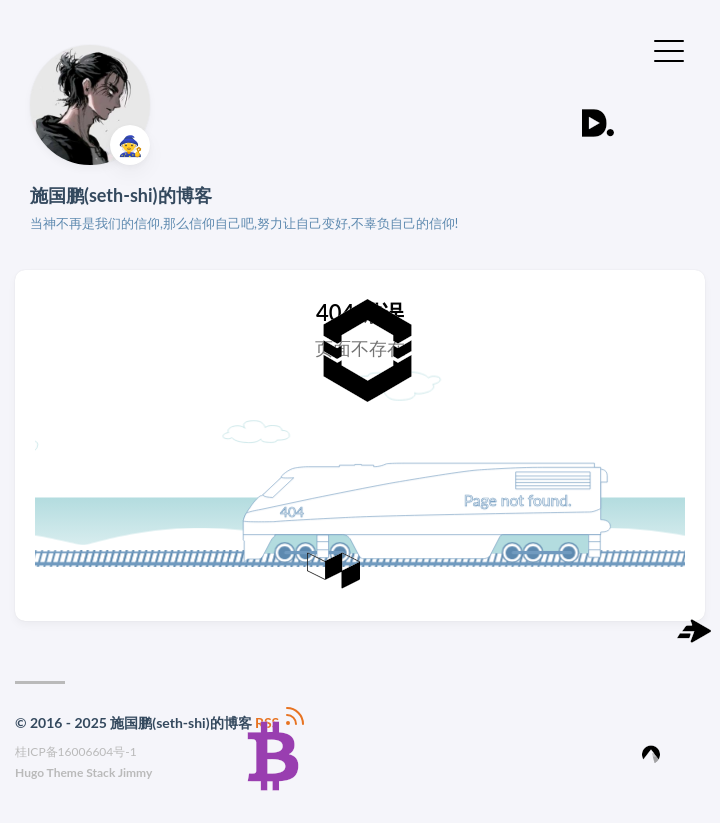  Describe the element at coordinates (651, 754) in the screenshot. I see `link to Codeberg repository` at that location.